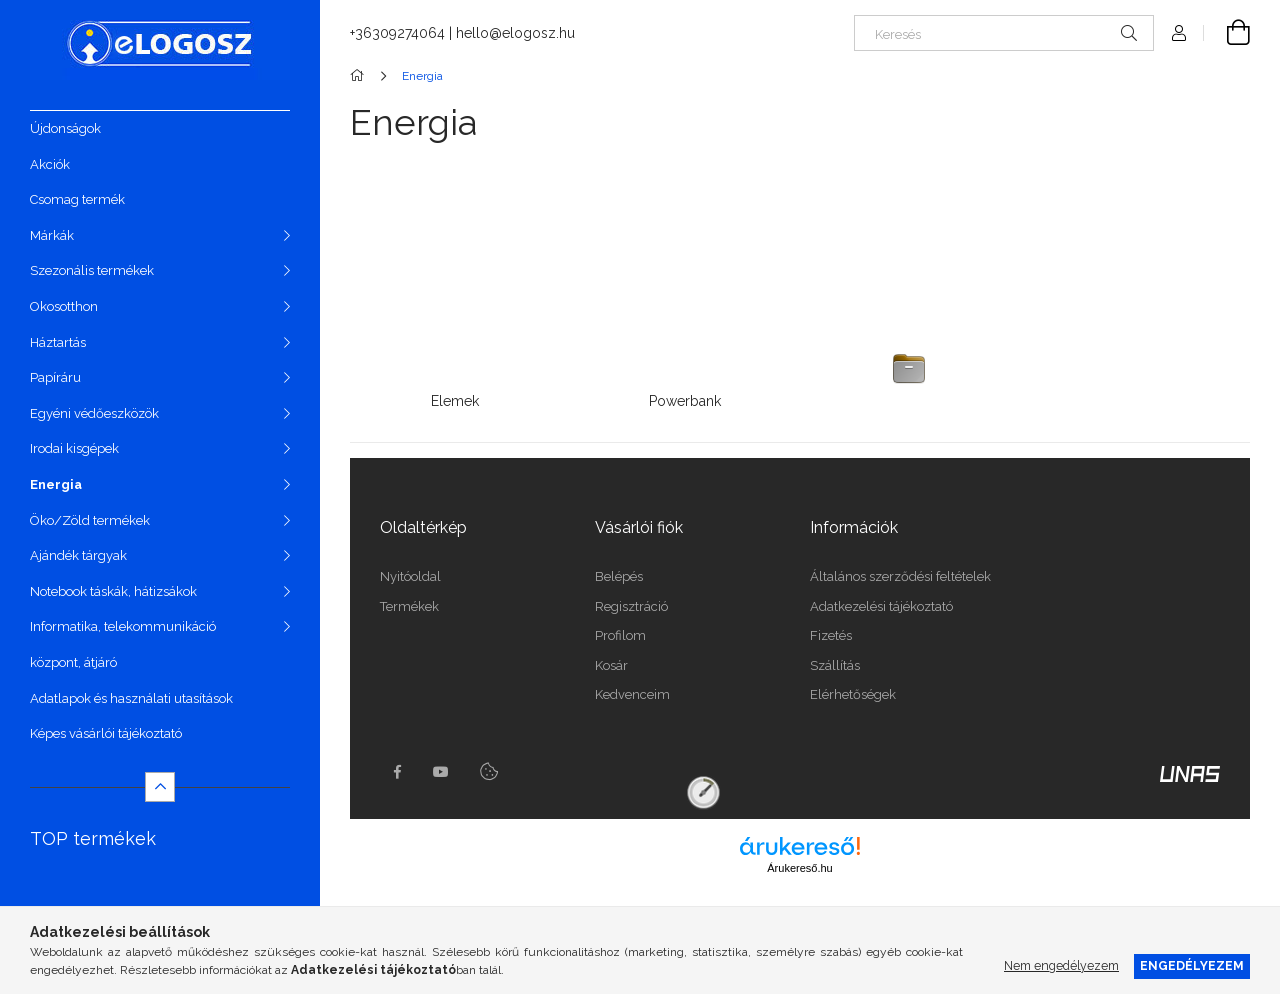 The height and width of the screenshot is (994, 1280). I want to click on open sysprof system profiler, so click(703, 792).